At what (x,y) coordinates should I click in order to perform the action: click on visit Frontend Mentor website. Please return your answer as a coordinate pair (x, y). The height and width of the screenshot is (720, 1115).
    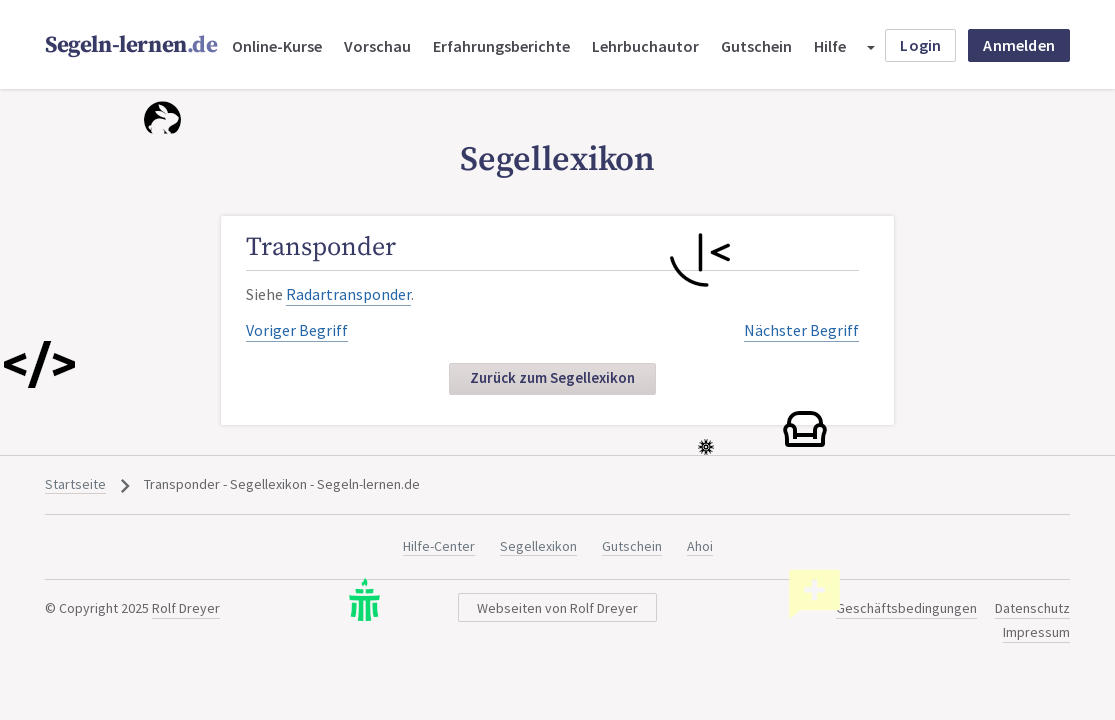
    Looking at the image, I should click on (700, 260).